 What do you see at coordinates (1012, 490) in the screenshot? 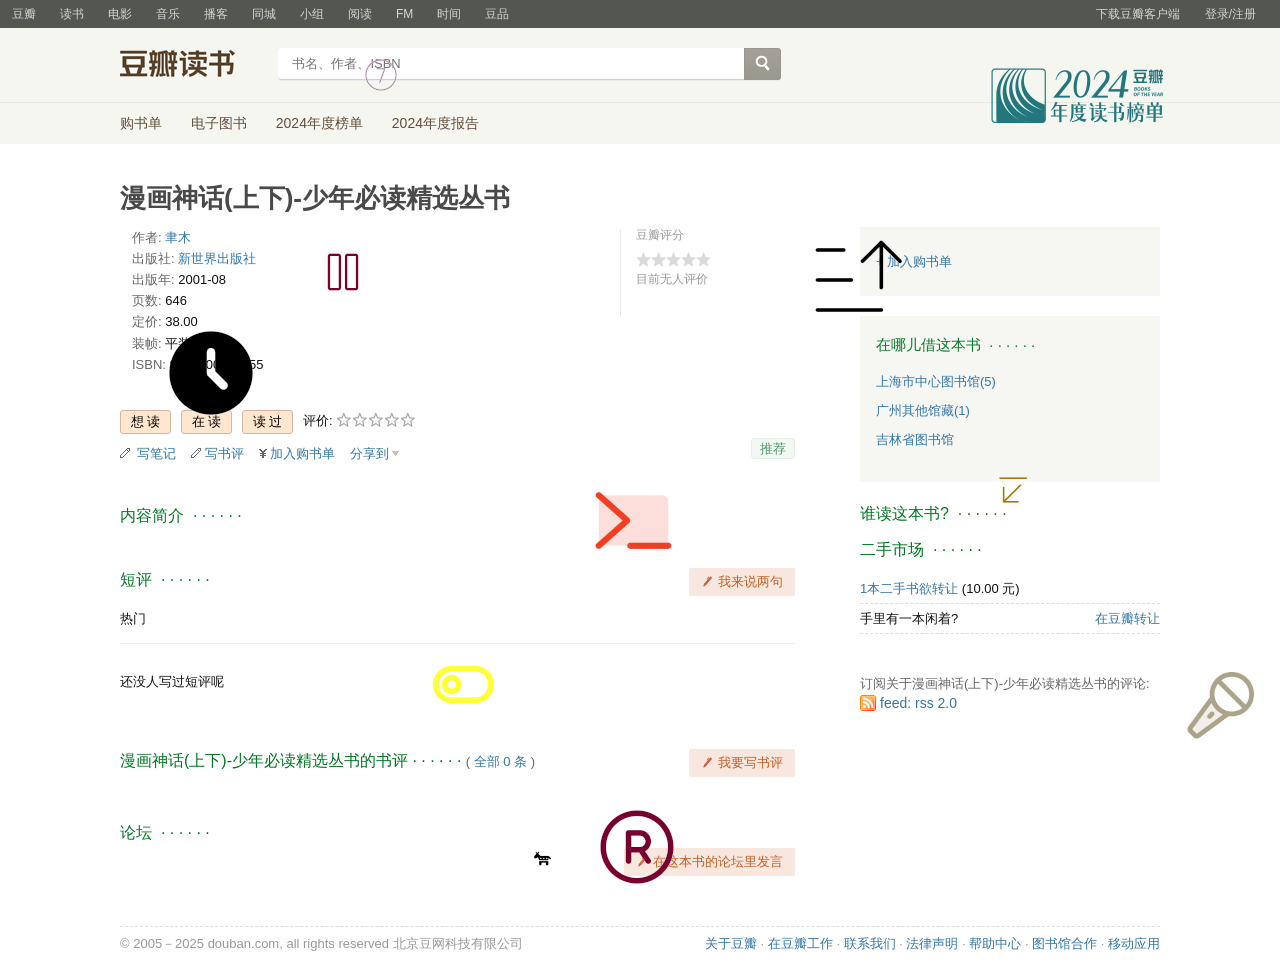
I see `move item to bottom-left corner` at bounding box center [1012, 490].